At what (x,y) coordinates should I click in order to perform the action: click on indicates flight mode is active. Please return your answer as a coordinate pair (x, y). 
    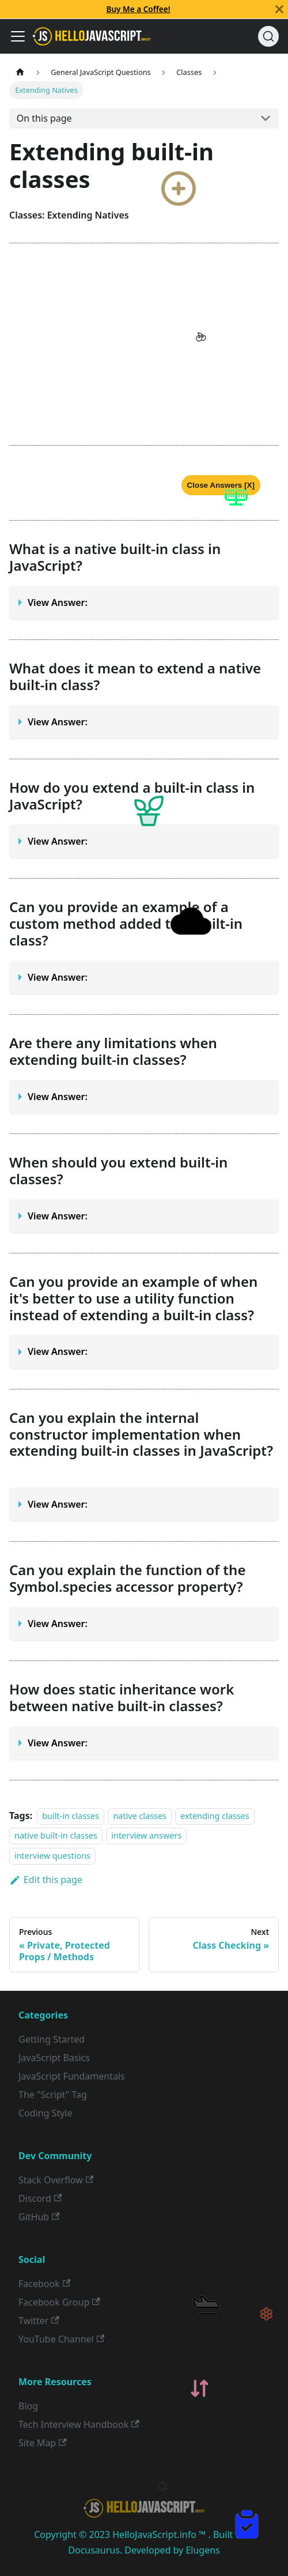
    Looking at the image, I should click on (206, 2304).